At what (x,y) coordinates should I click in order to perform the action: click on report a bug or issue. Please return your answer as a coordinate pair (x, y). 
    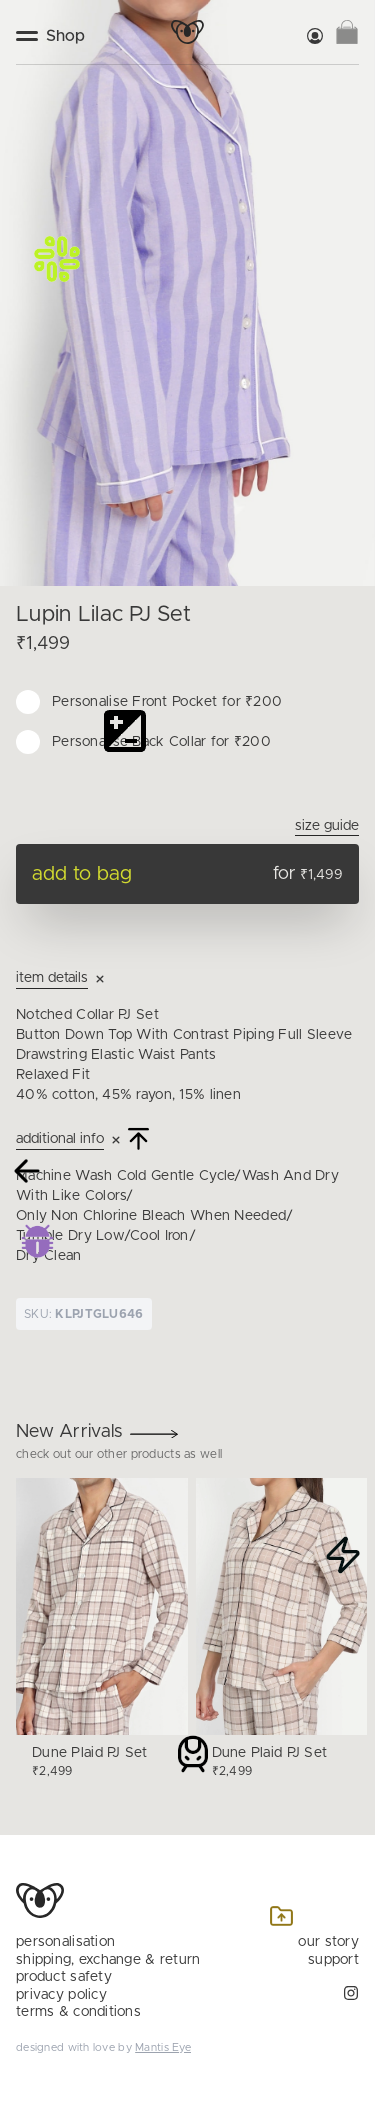
    Looking at the image, I should click on (37, 1240).